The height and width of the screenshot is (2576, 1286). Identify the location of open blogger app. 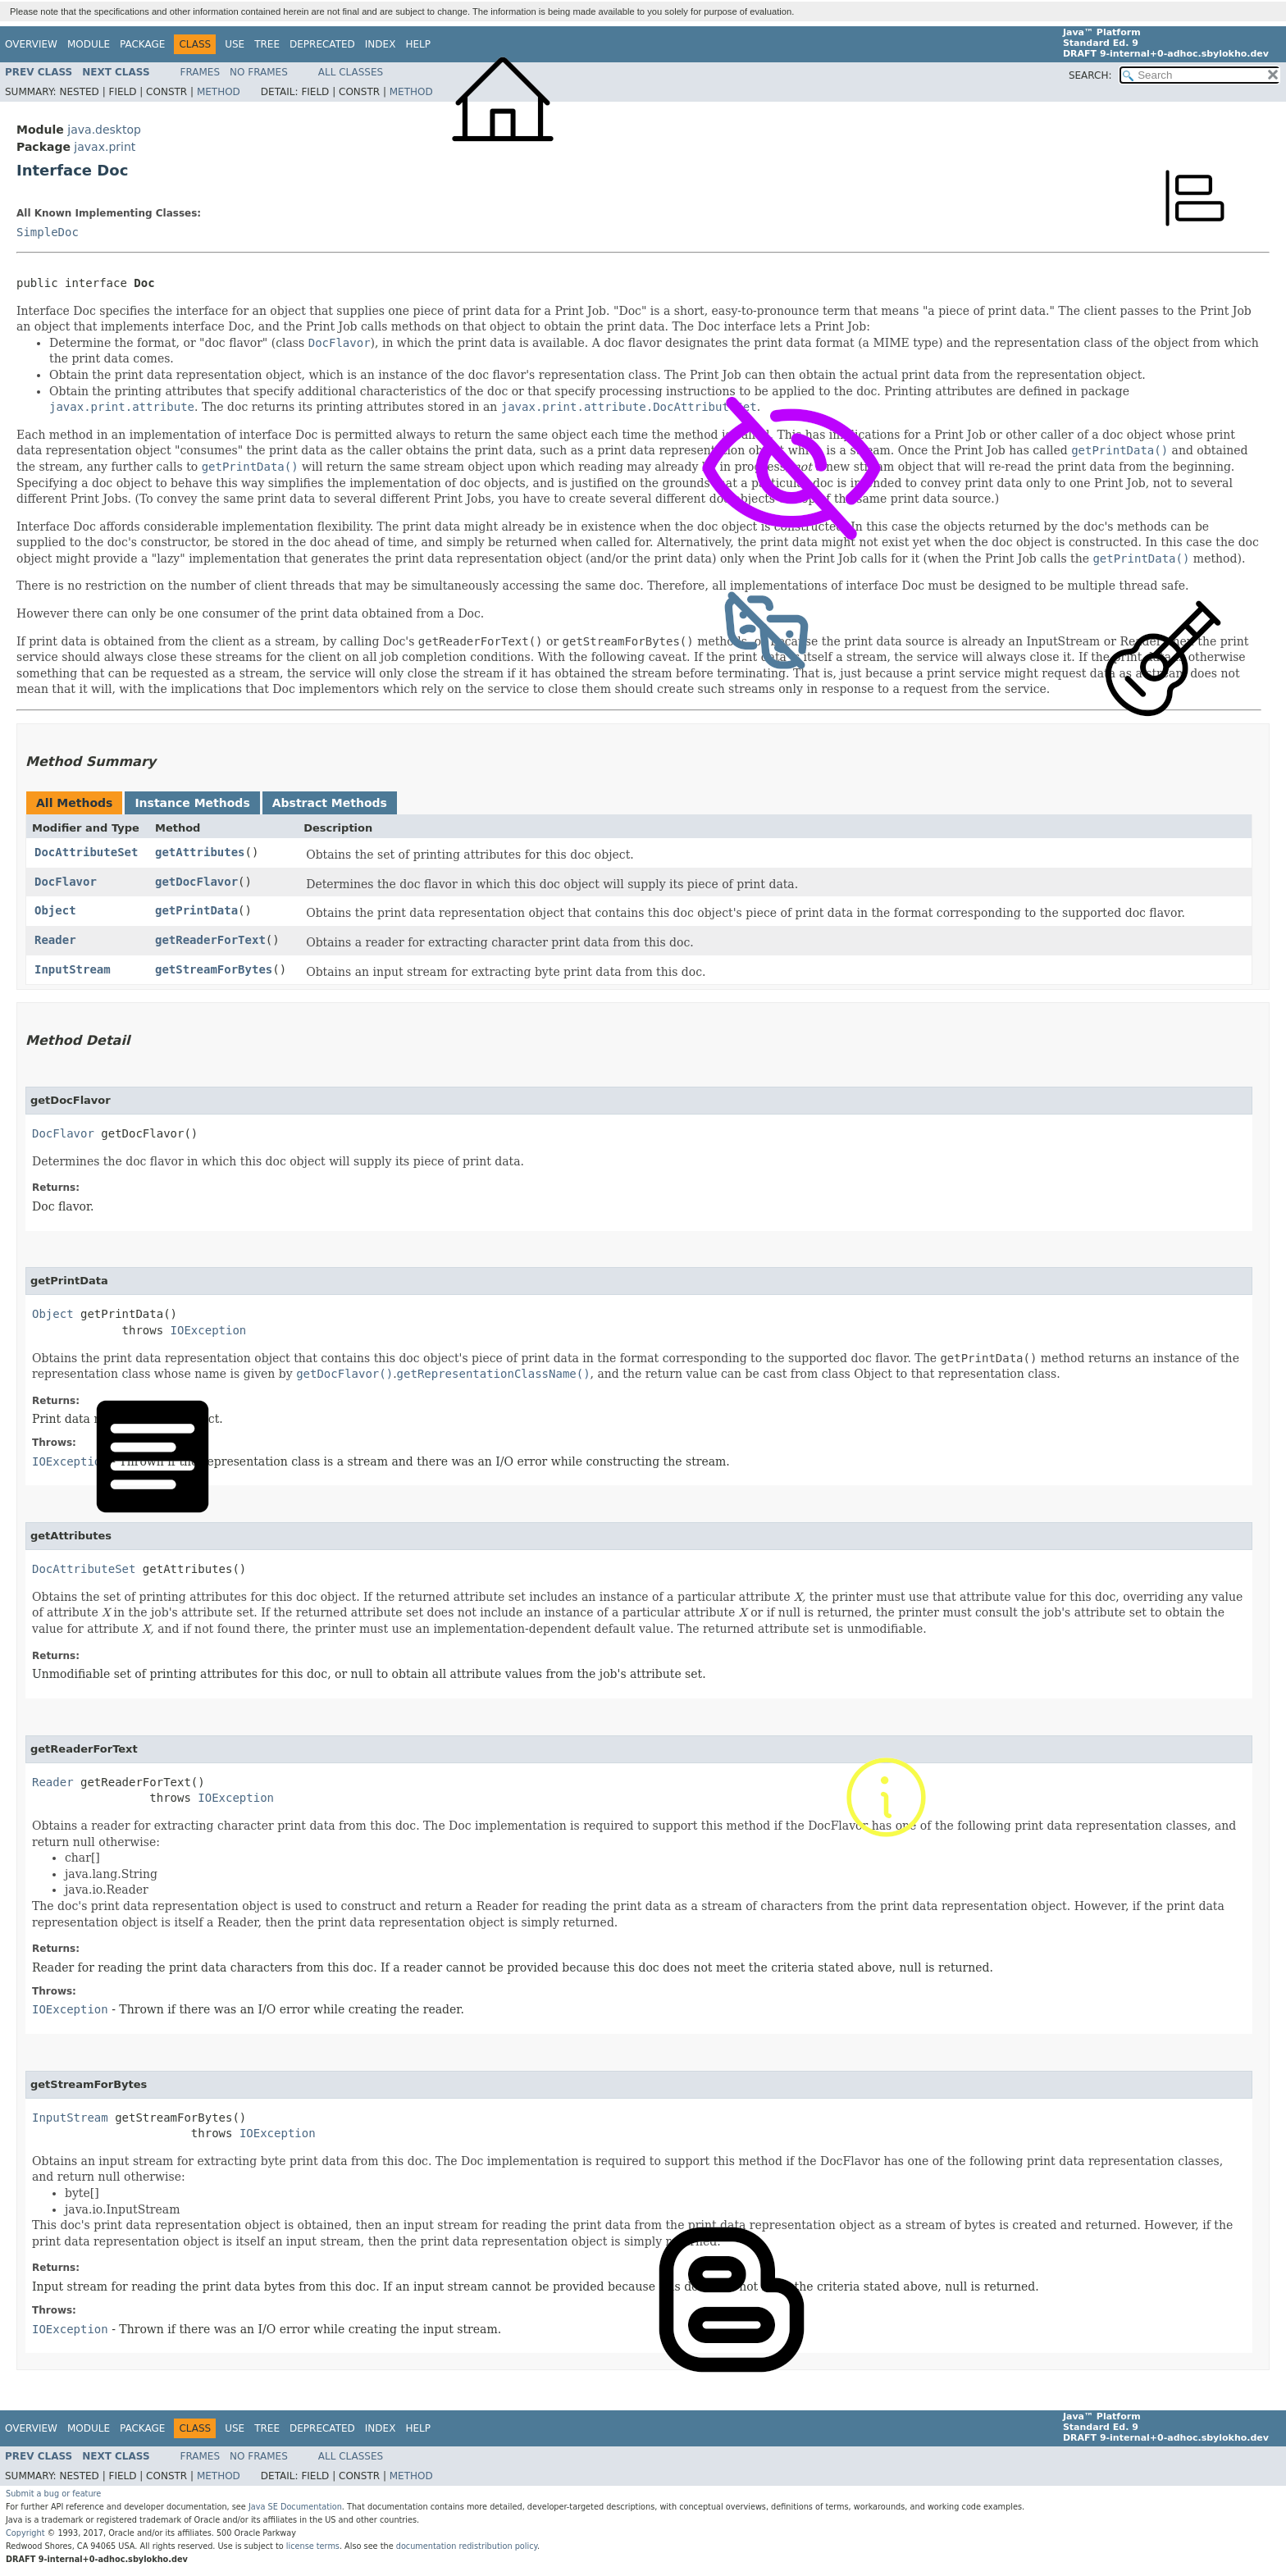
(732, 2300).